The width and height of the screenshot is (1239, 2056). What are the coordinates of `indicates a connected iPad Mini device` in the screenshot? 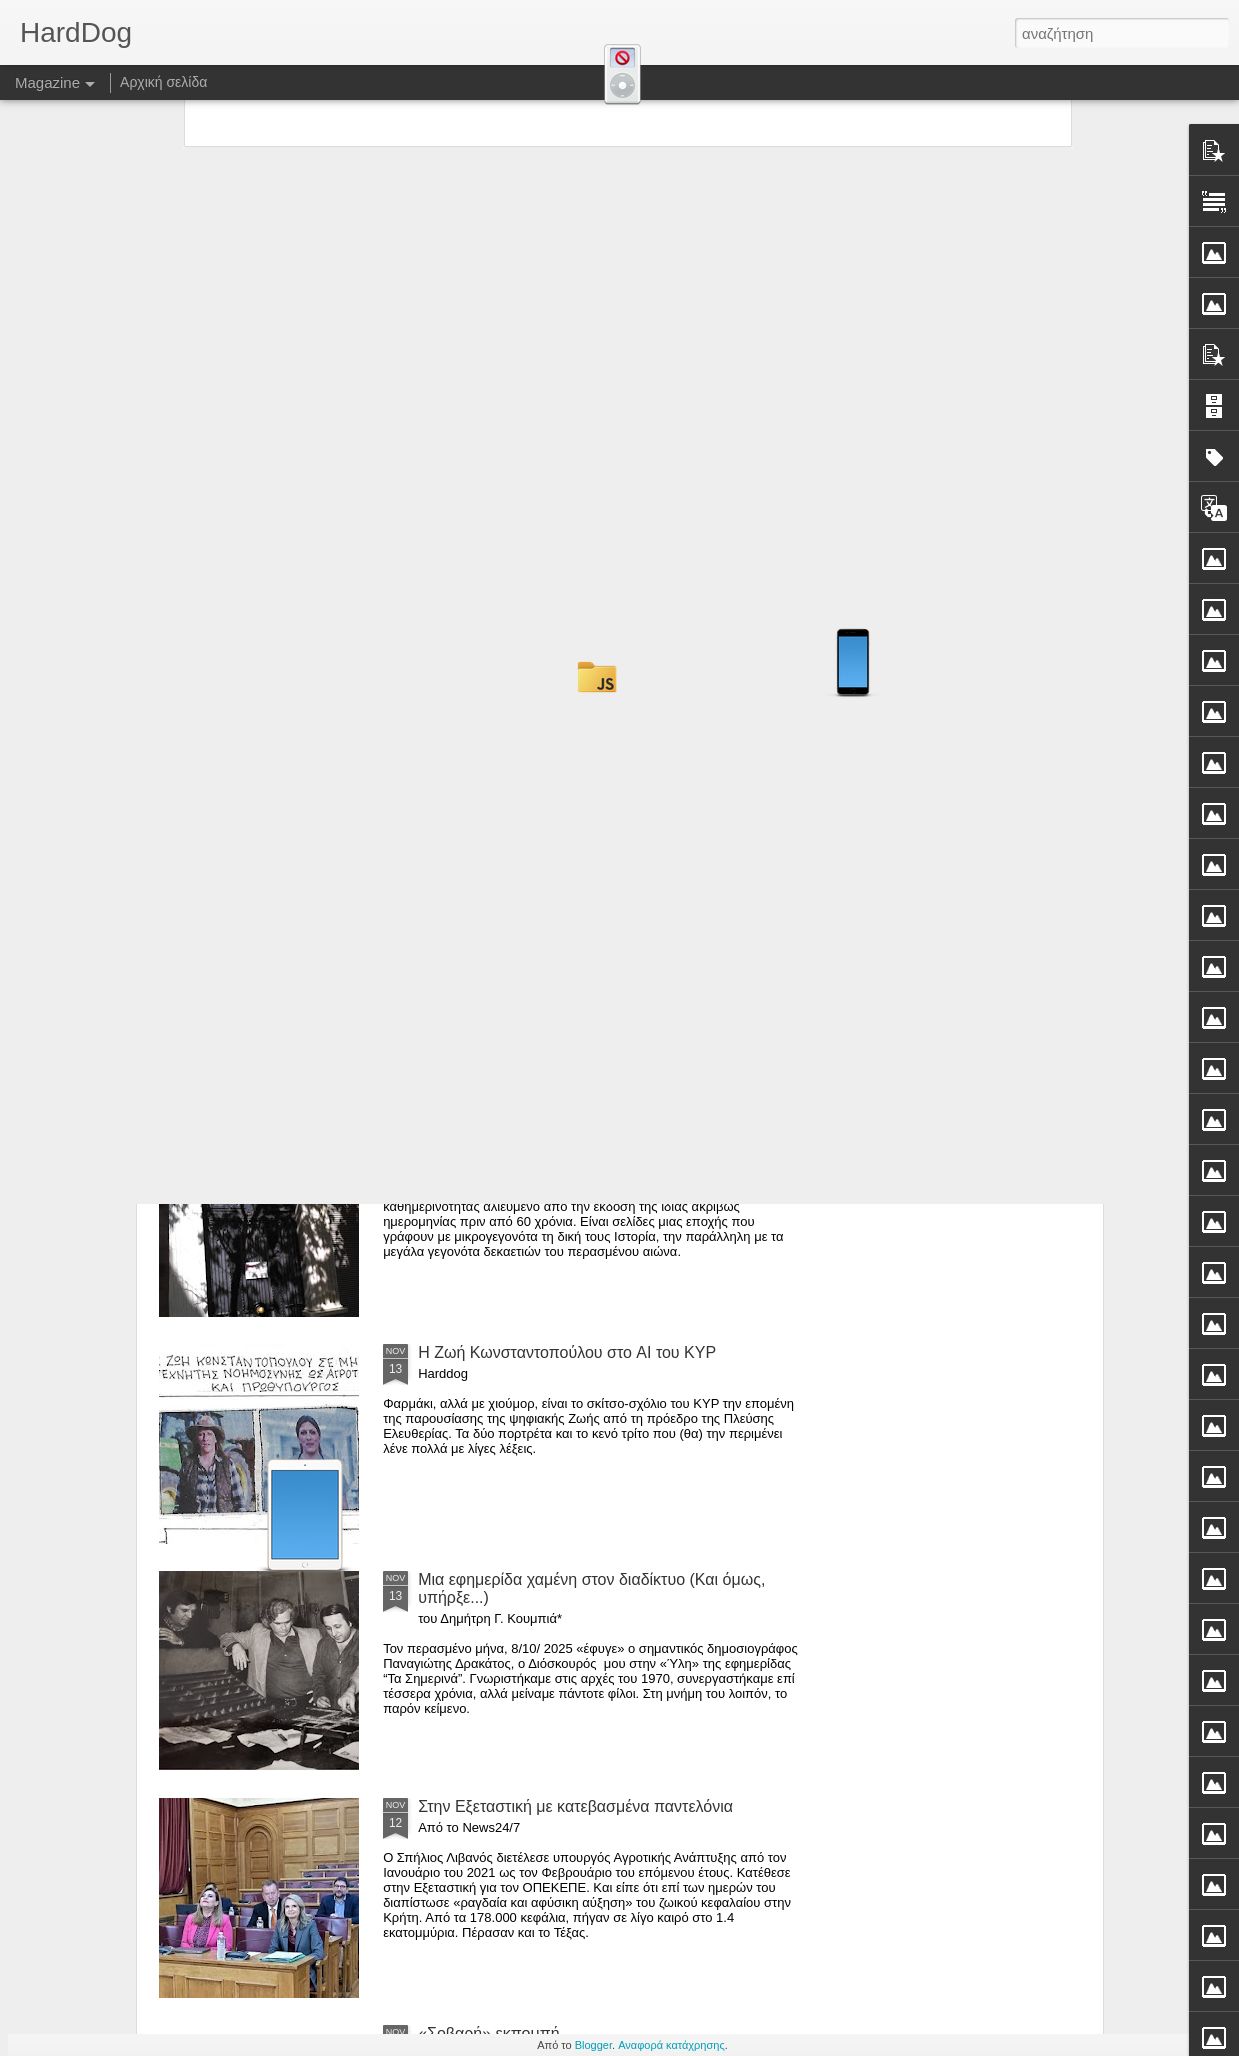 It's located at (305, 1505).